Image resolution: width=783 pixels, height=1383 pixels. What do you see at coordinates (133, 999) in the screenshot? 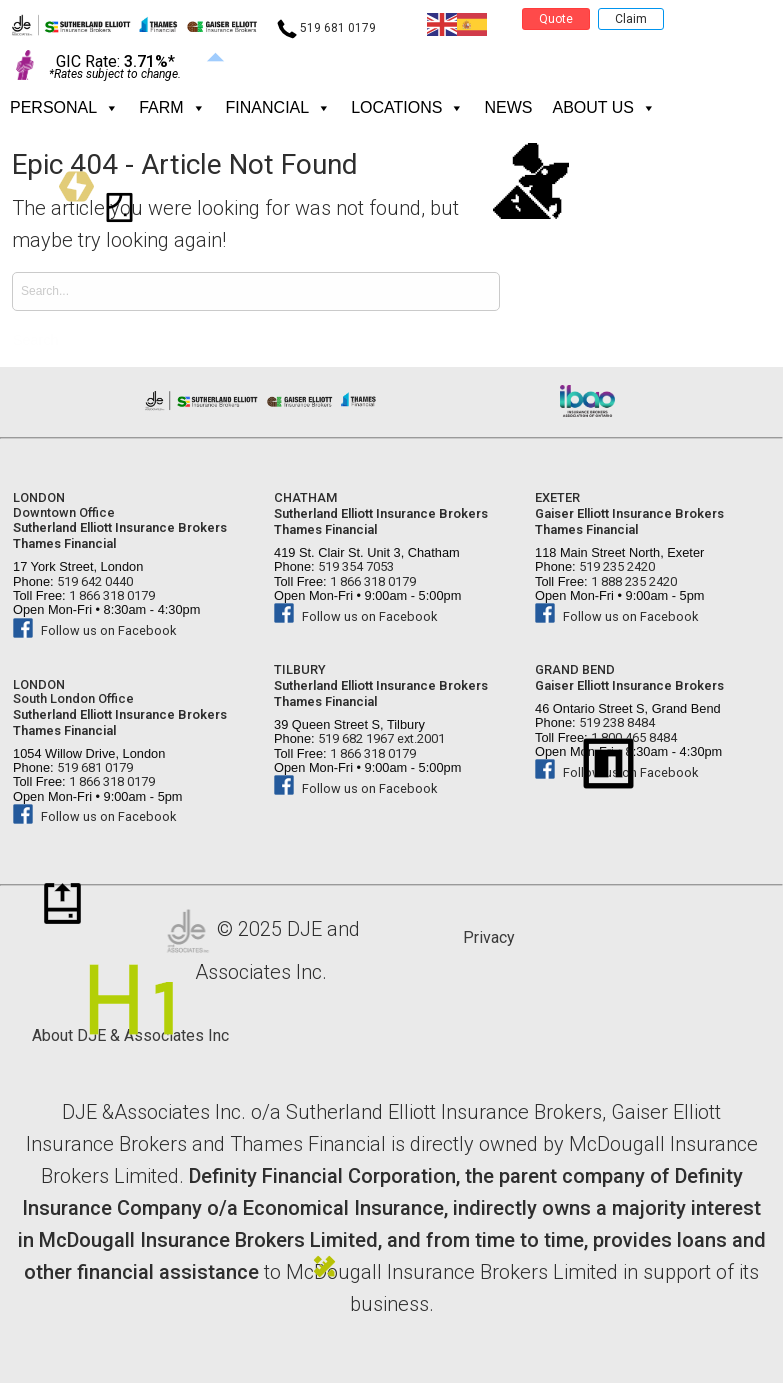
I see `format text as heading level 1` at bounding box center [133, 999].